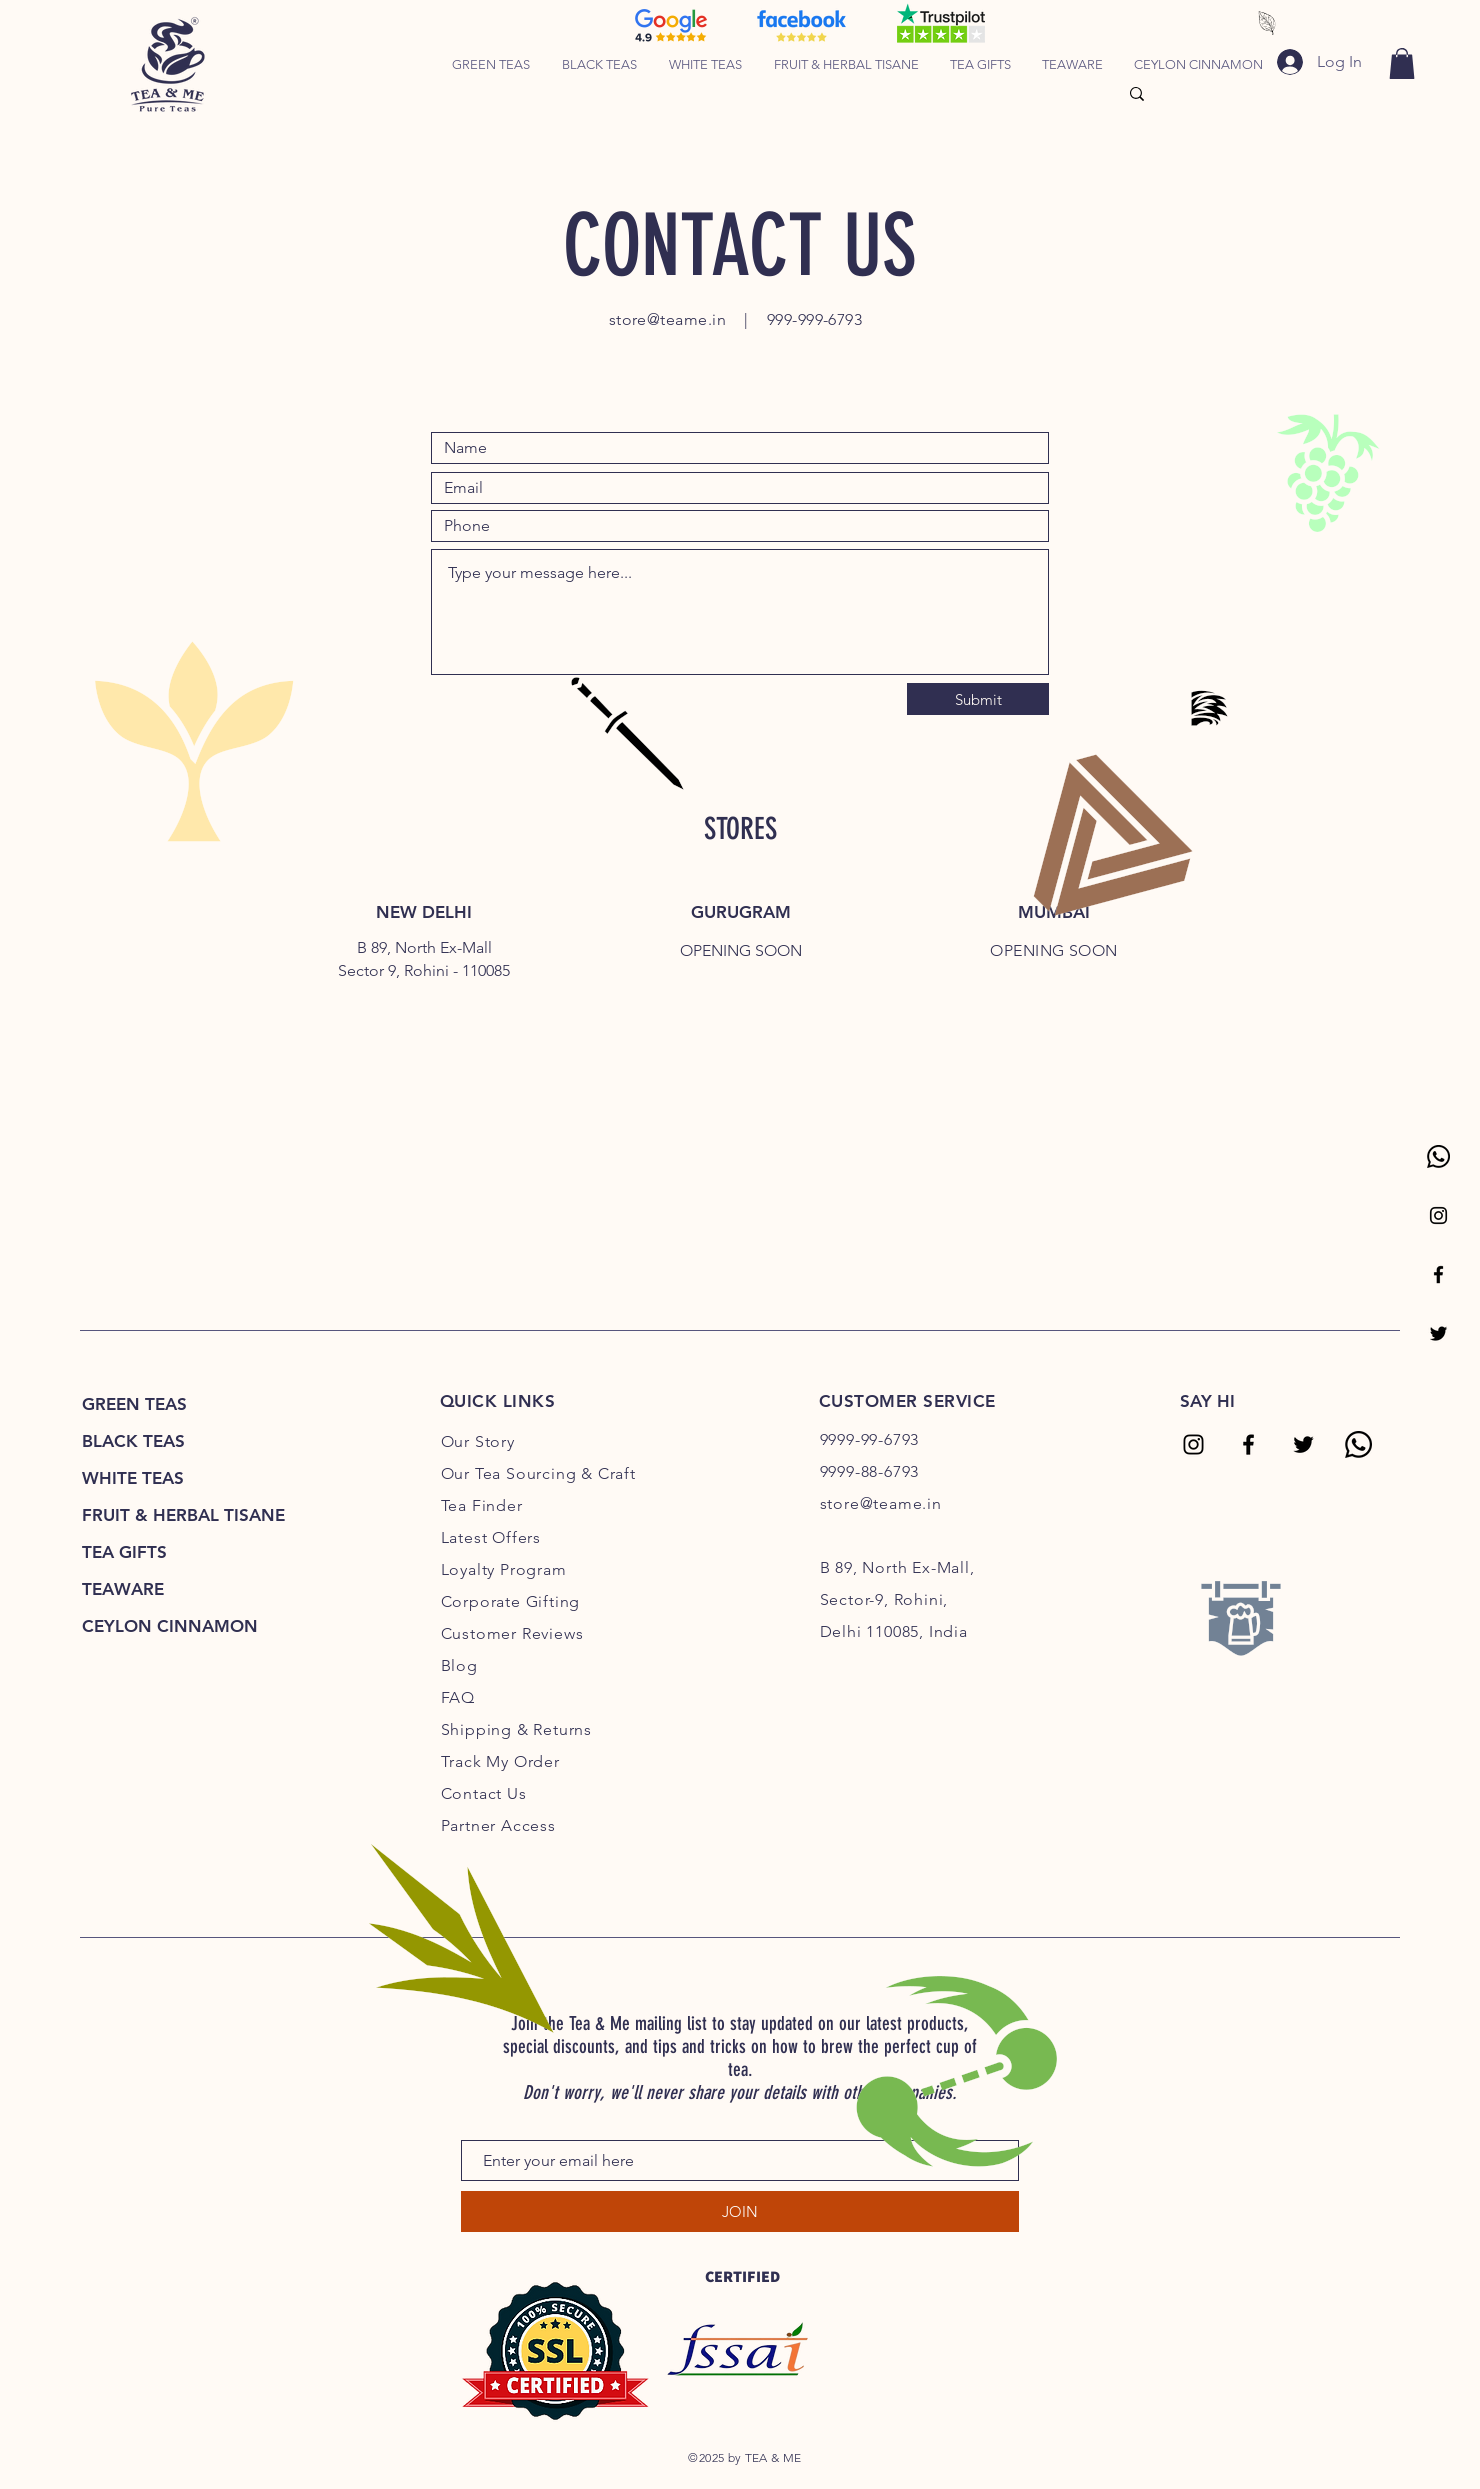 The width and height of the screenshot is (1480, 2489). What do you see at coordinates (627, 733) in the screenshot?
I see `equip a two-handed sword weapon` at bounding box center [627, 733].